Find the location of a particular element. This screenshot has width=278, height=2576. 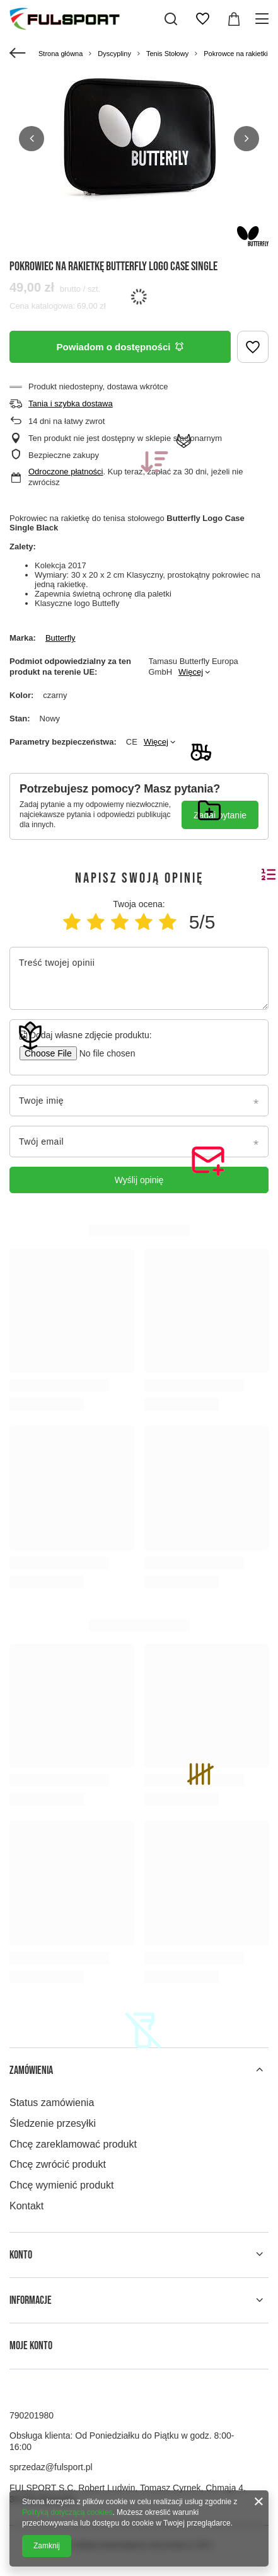

compose a new email is located at coordinates (208, 1160).